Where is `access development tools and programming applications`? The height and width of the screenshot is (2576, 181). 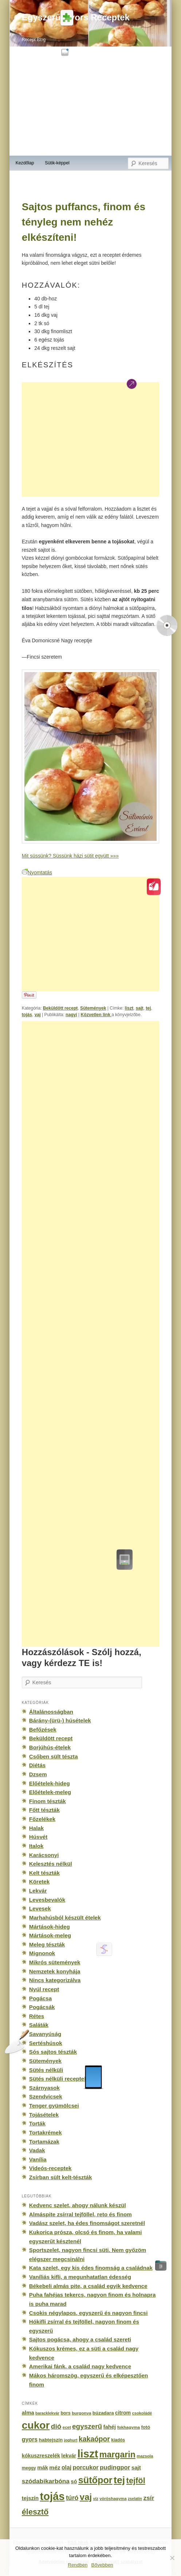 access development tools and programming applications is located at coordinates (17, 2042).